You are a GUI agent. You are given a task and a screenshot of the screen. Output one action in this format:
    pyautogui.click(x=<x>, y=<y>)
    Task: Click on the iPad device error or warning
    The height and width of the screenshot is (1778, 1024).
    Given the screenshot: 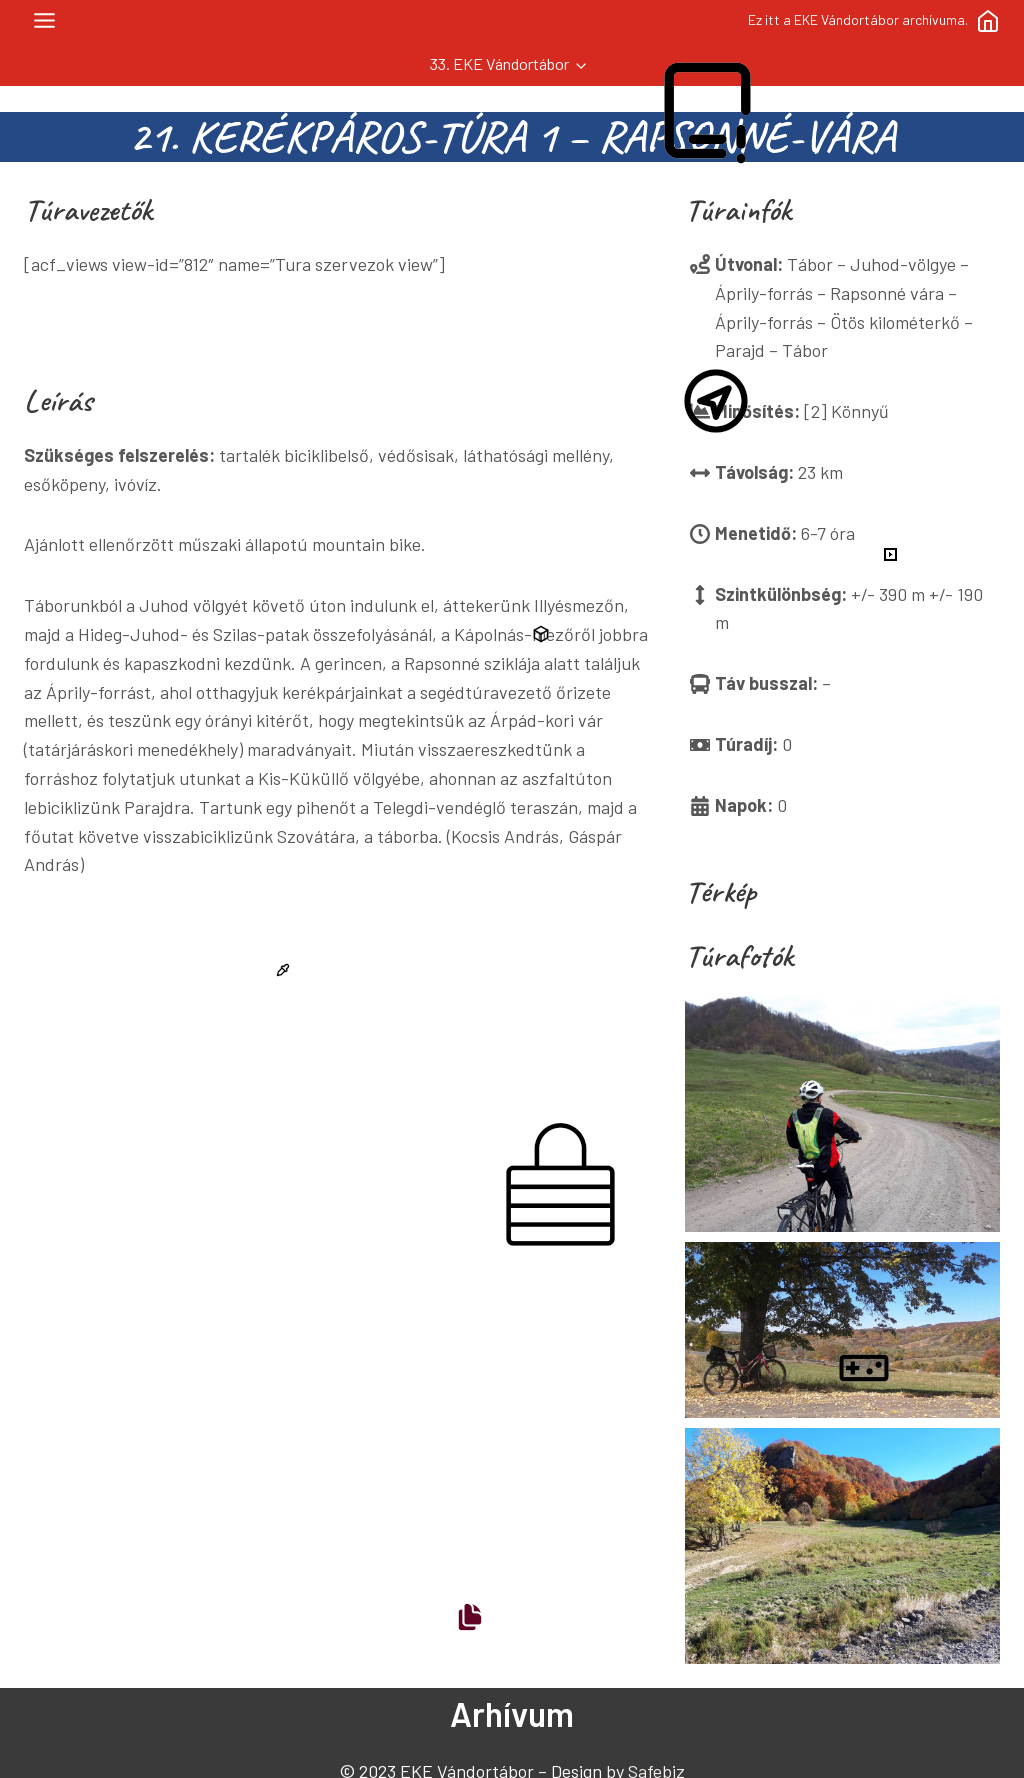 What is the action you would take?
    pyautogui.click(x=707, y=110)
    